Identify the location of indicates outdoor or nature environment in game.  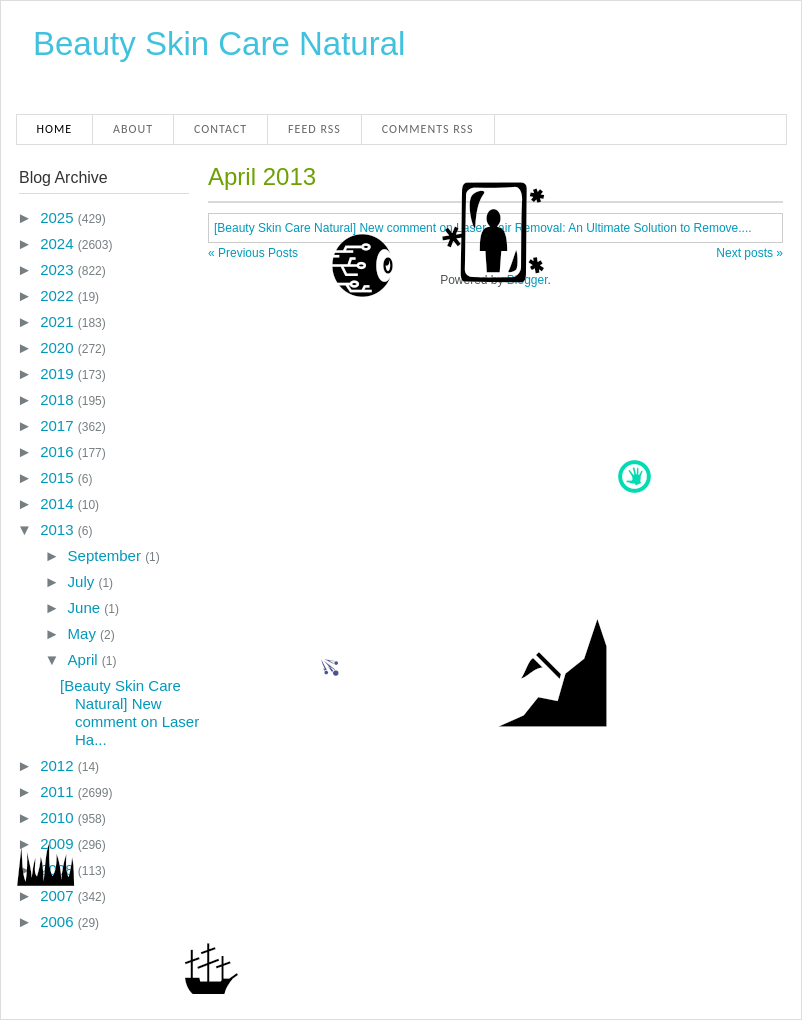
(45, 857).